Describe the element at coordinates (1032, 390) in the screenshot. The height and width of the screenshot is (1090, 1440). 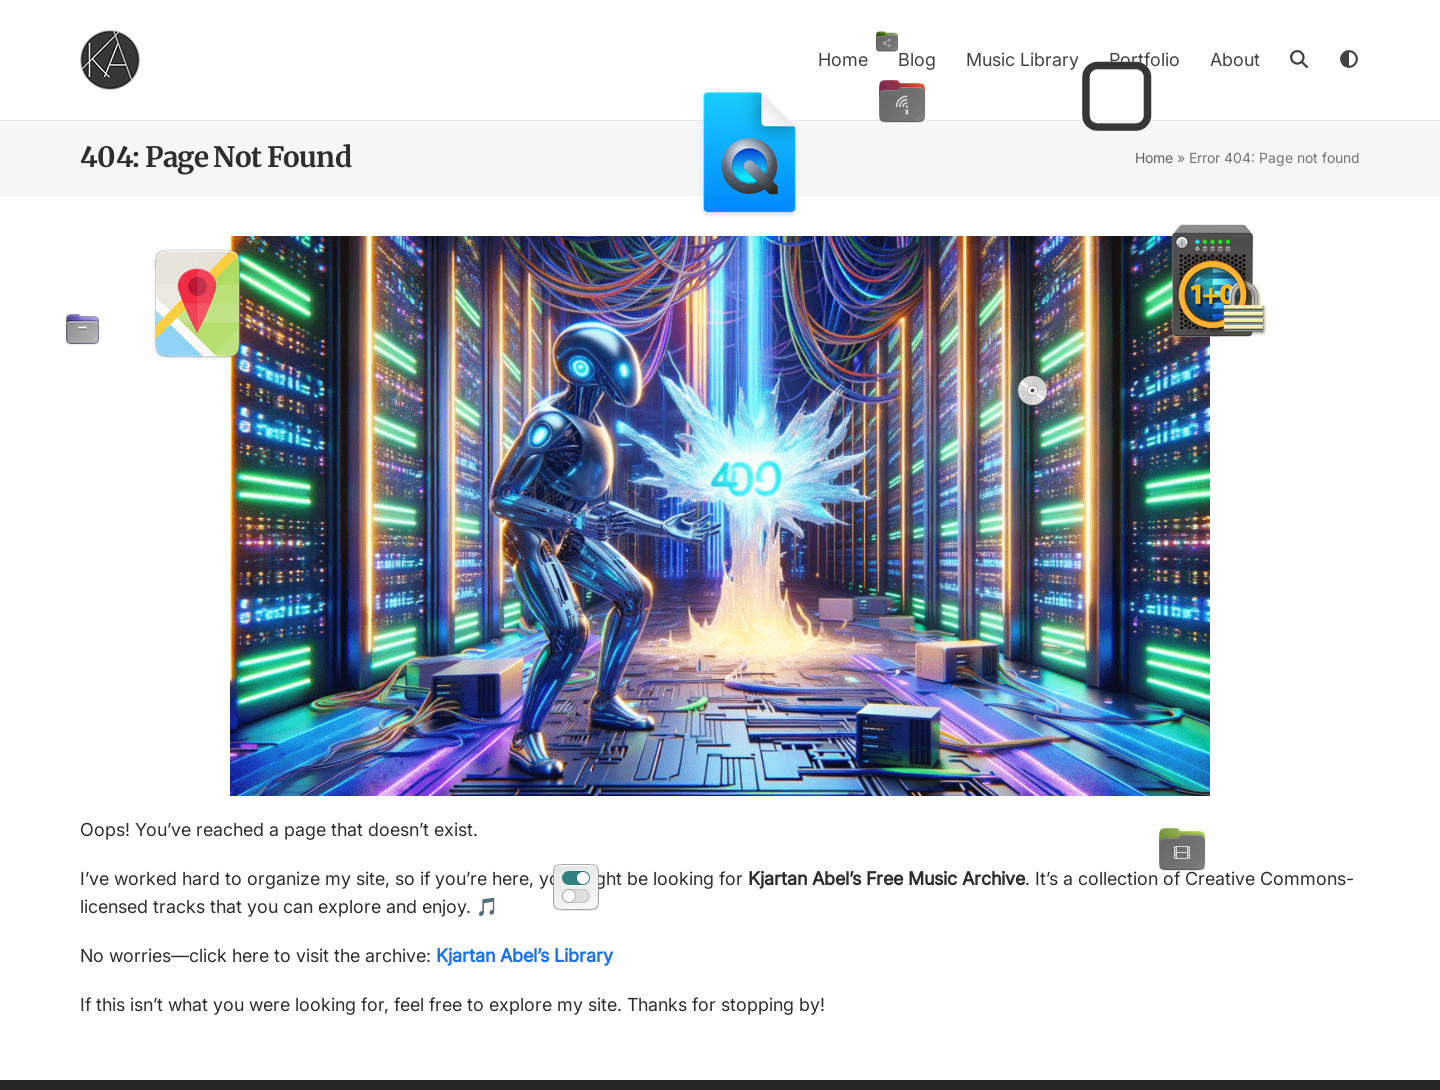
I see `indicates a DVD+R disc drive or media` at that location.